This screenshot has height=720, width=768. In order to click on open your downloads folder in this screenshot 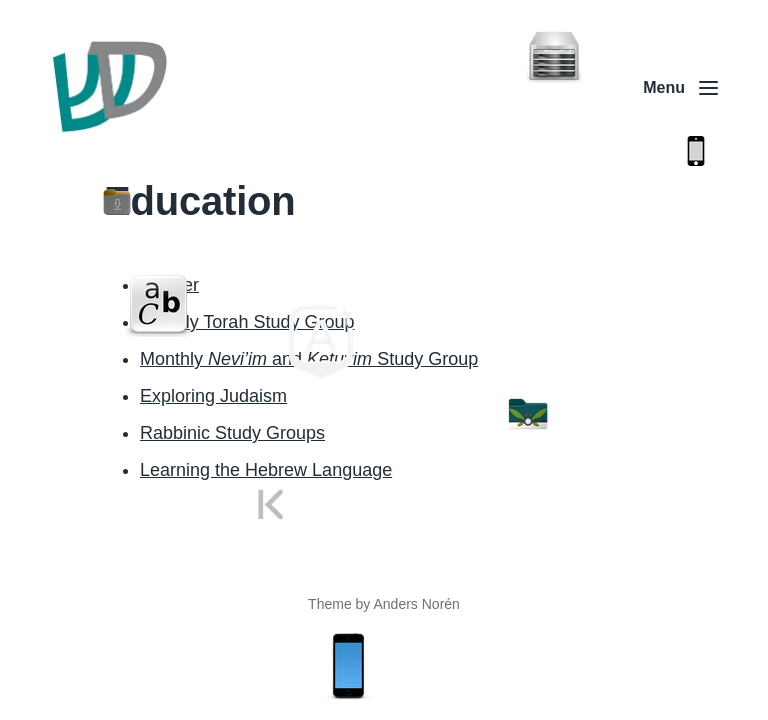, I will do `click(117, 202)`.